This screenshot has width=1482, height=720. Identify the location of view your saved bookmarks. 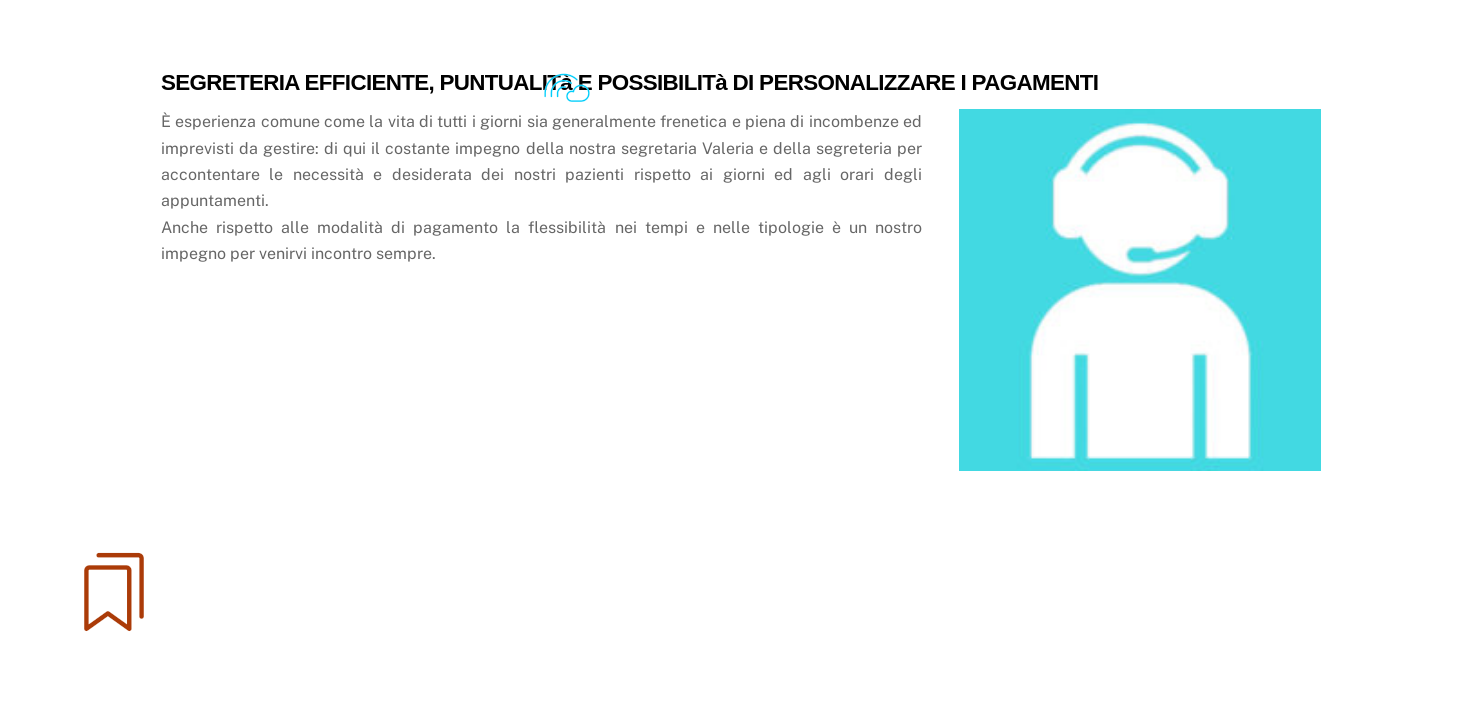
(114, 592).